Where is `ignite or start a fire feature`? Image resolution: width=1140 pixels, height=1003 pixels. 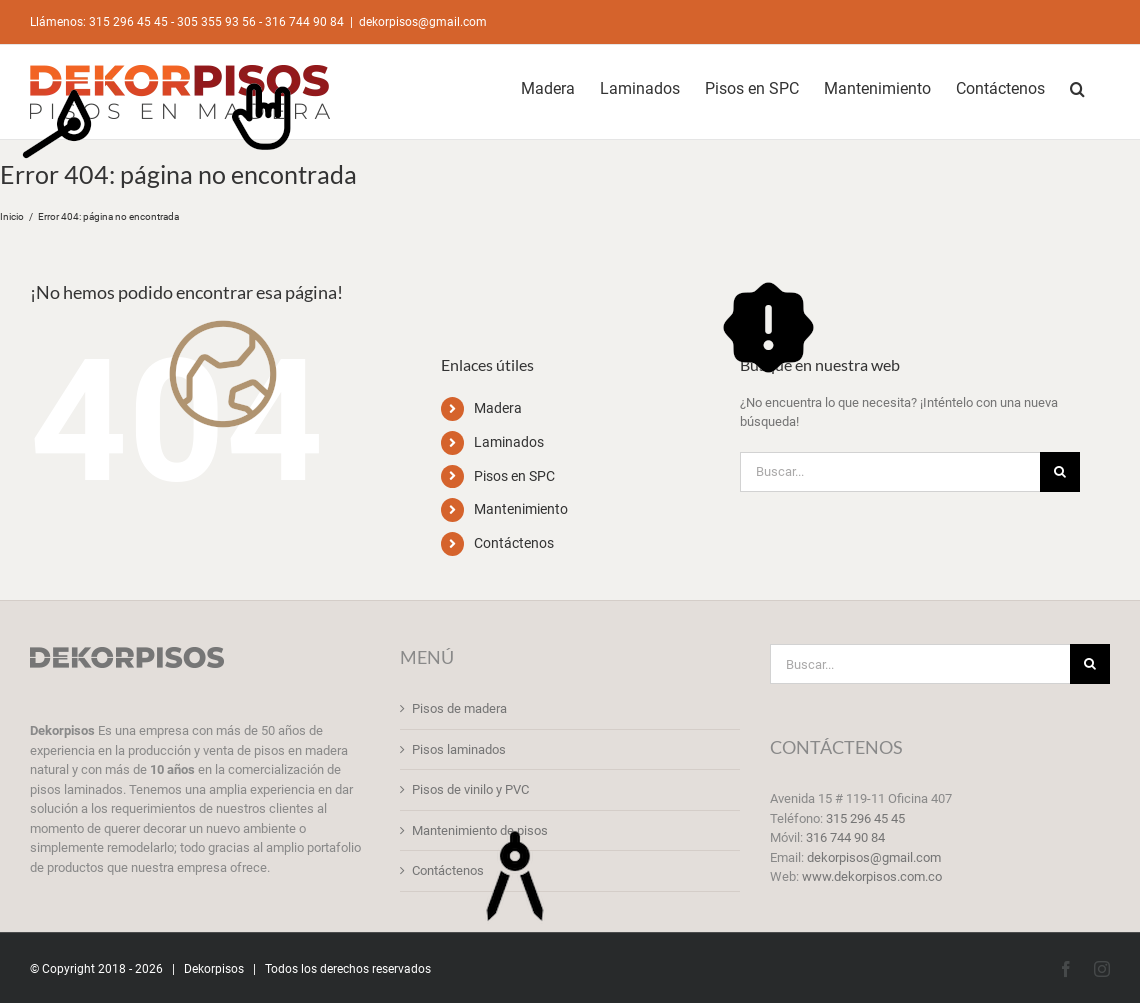
ignite or start a fire feature is located at coordinates (57, 124).